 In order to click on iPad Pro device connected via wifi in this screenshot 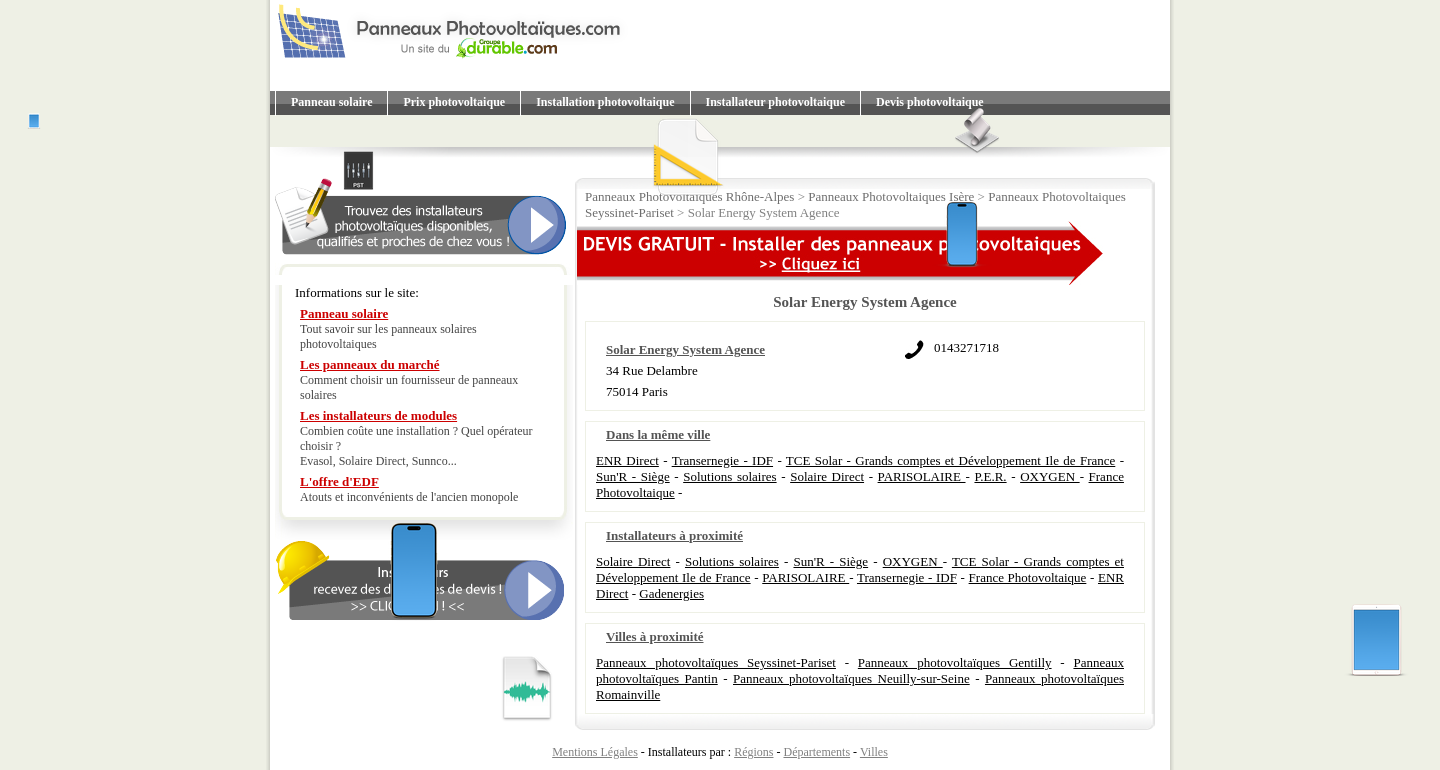, I will do `click(34, 121)`.